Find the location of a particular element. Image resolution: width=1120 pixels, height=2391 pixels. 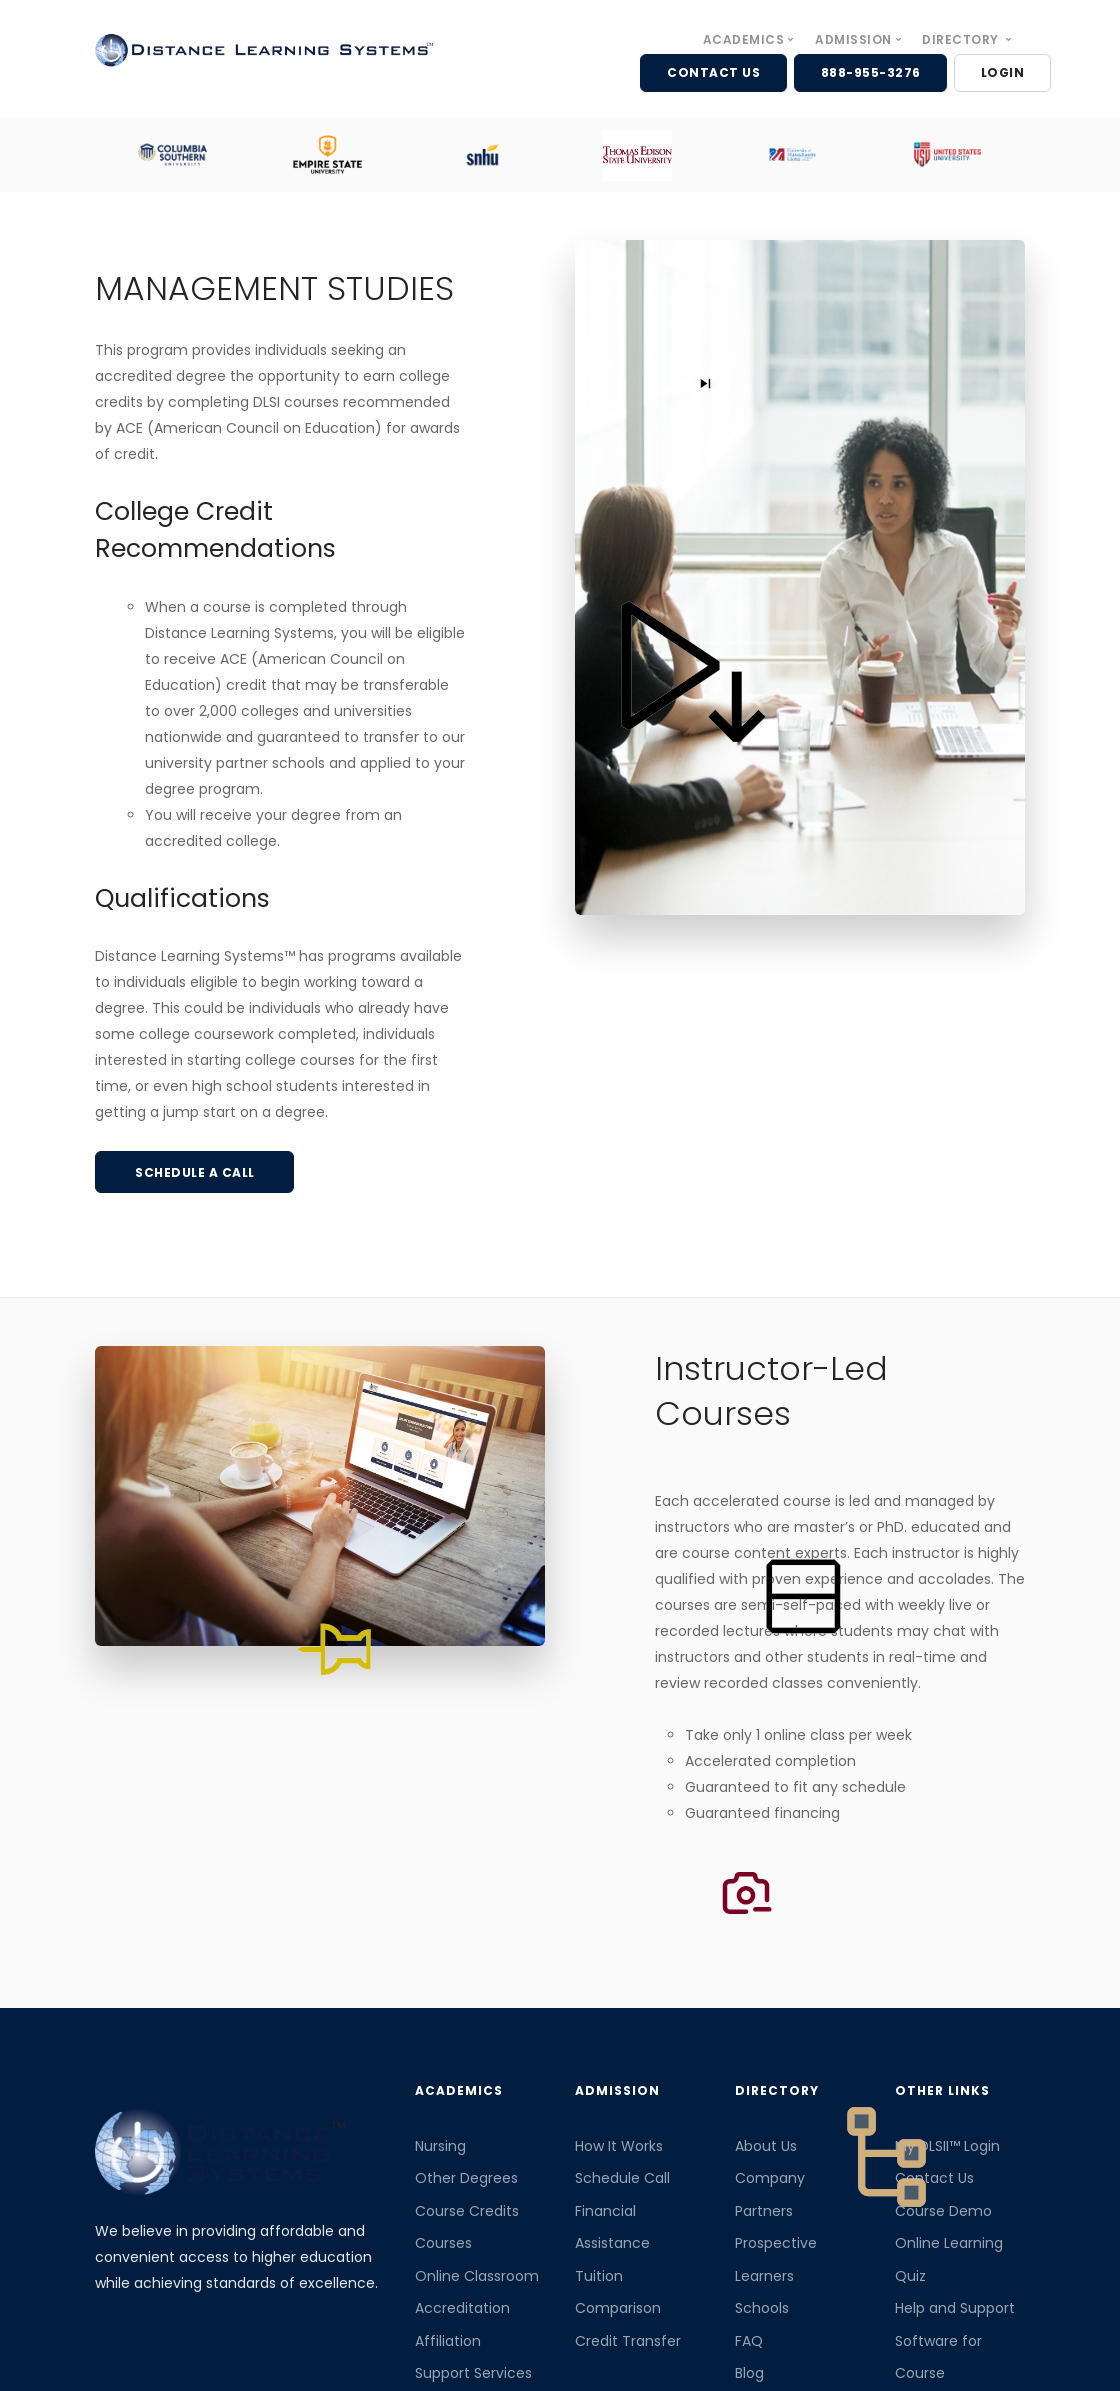

remove a photo from selection is located at coordinates (746, 1893).